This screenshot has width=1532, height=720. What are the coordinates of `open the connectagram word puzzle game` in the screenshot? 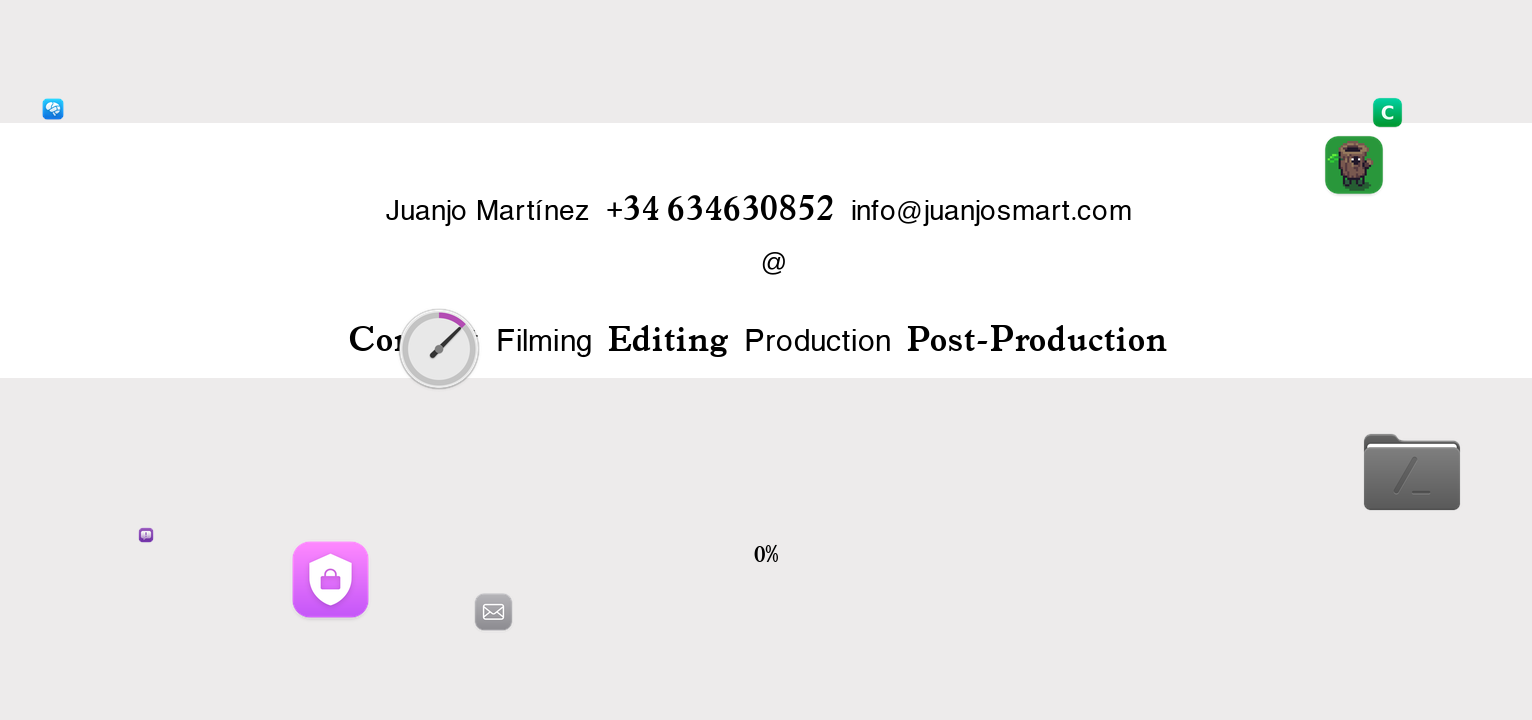 It's located at (1387, 112).